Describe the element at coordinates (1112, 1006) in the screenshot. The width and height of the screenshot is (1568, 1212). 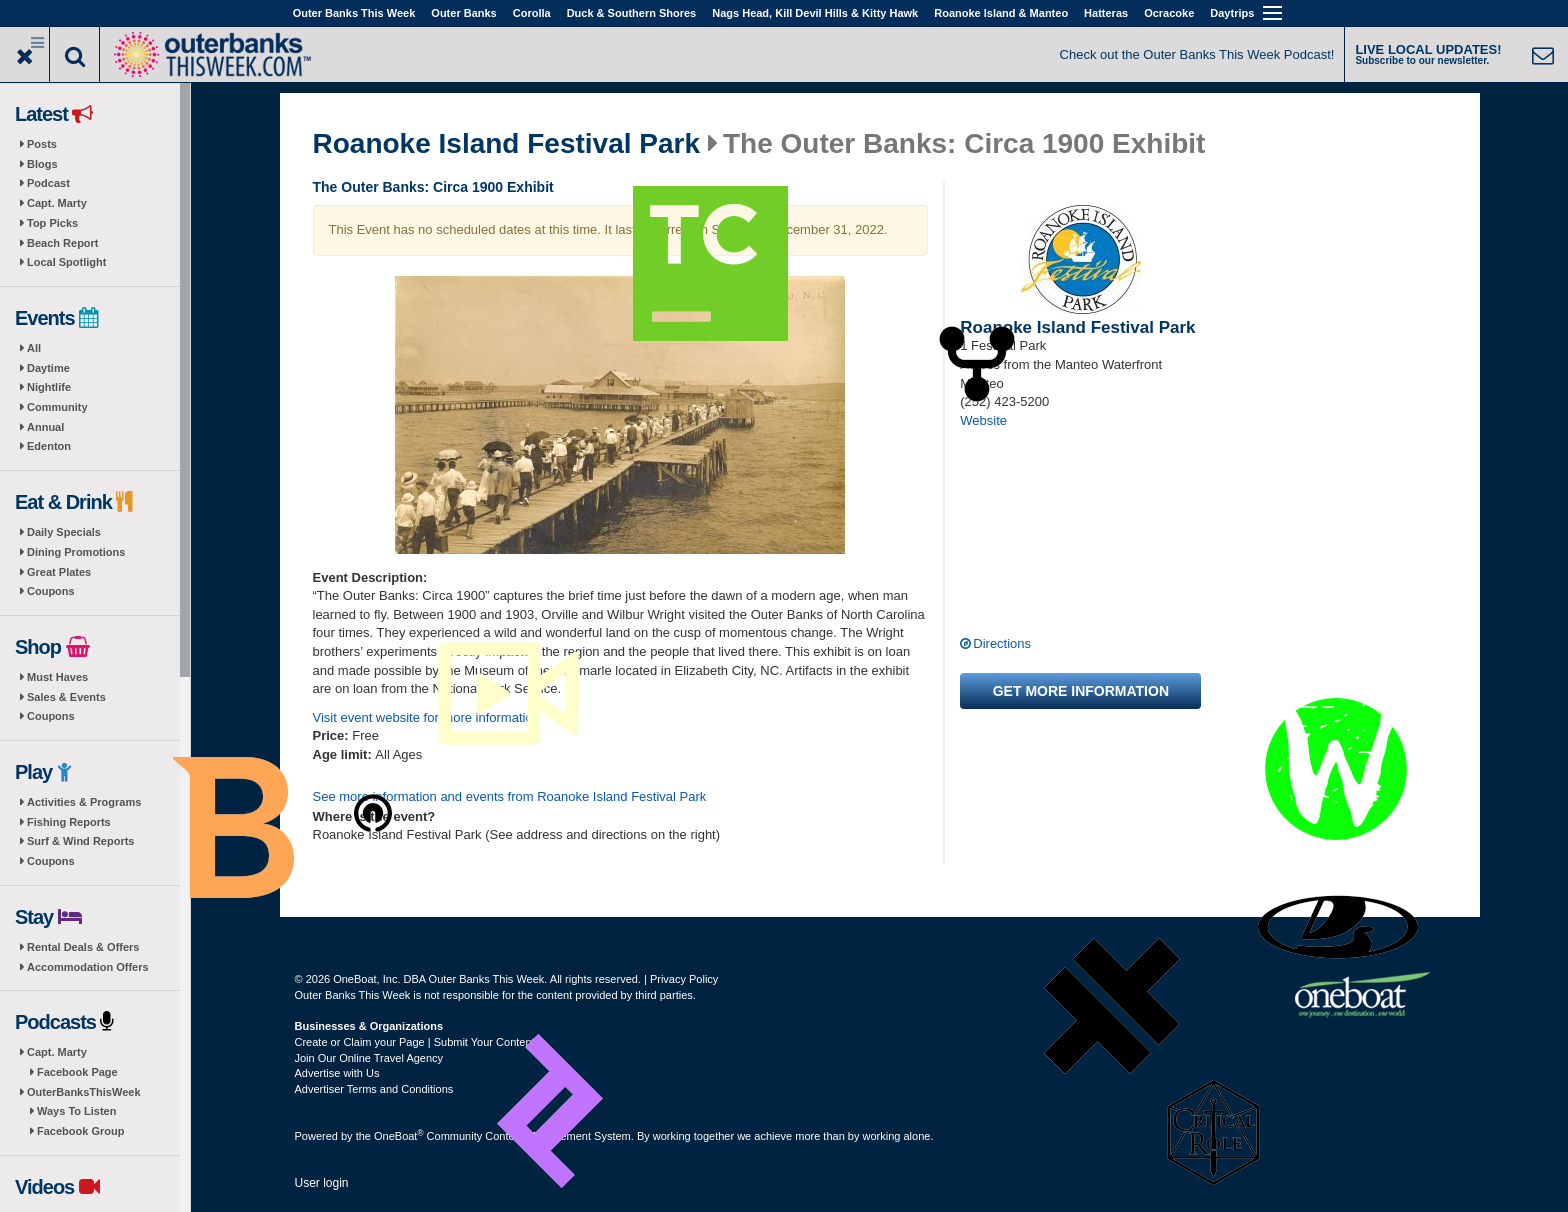
I see `capacitor framework logo` at that location.